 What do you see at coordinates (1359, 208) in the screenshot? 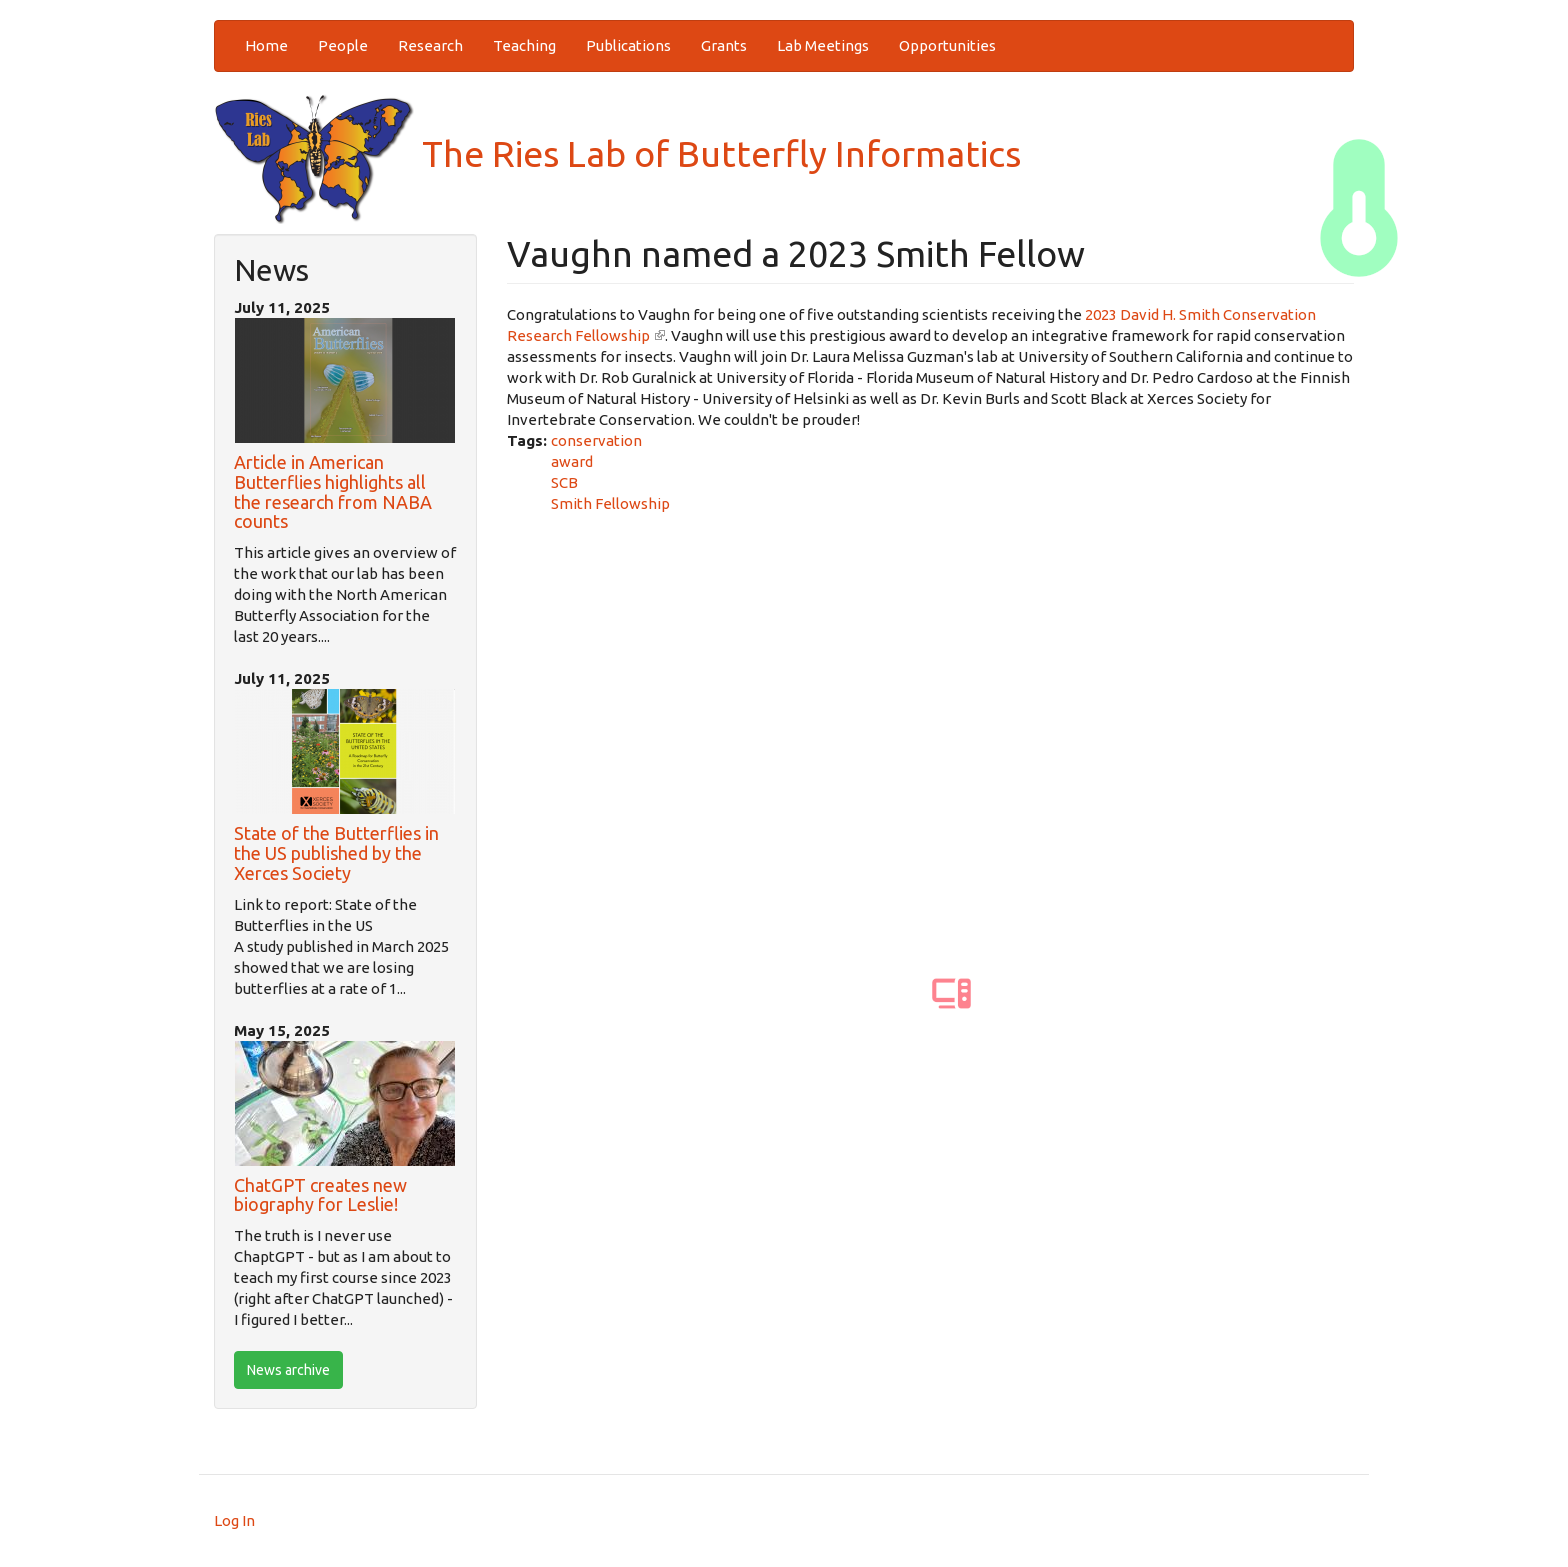
I see `indicates moderate or medium temperature` at bounding box center [1359, 208].